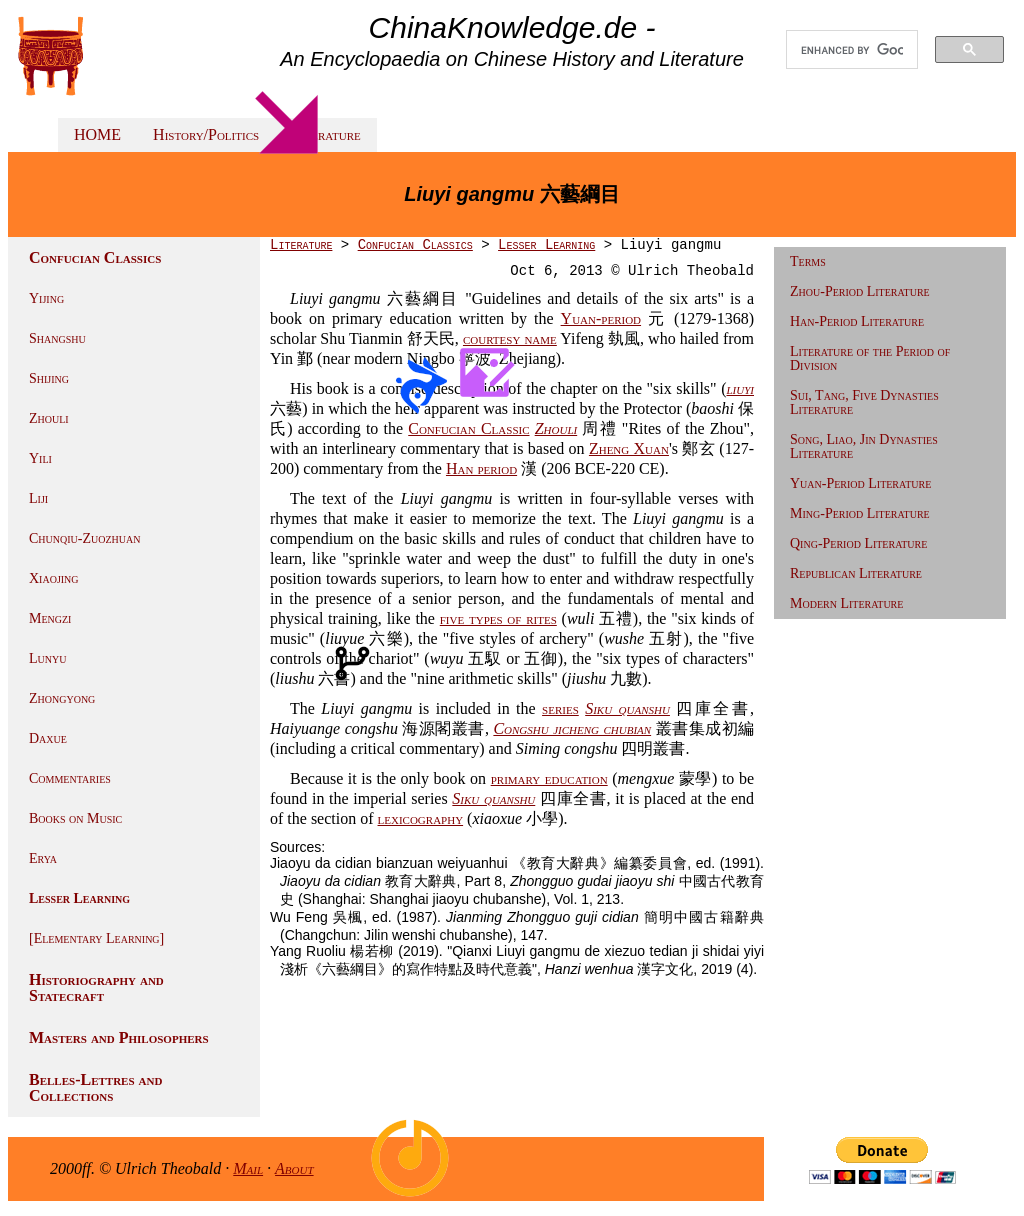 Image resolution: width=1024 pixels, height=1216 pixels. I want to click on navigate to the next item below, so click(286, 122).